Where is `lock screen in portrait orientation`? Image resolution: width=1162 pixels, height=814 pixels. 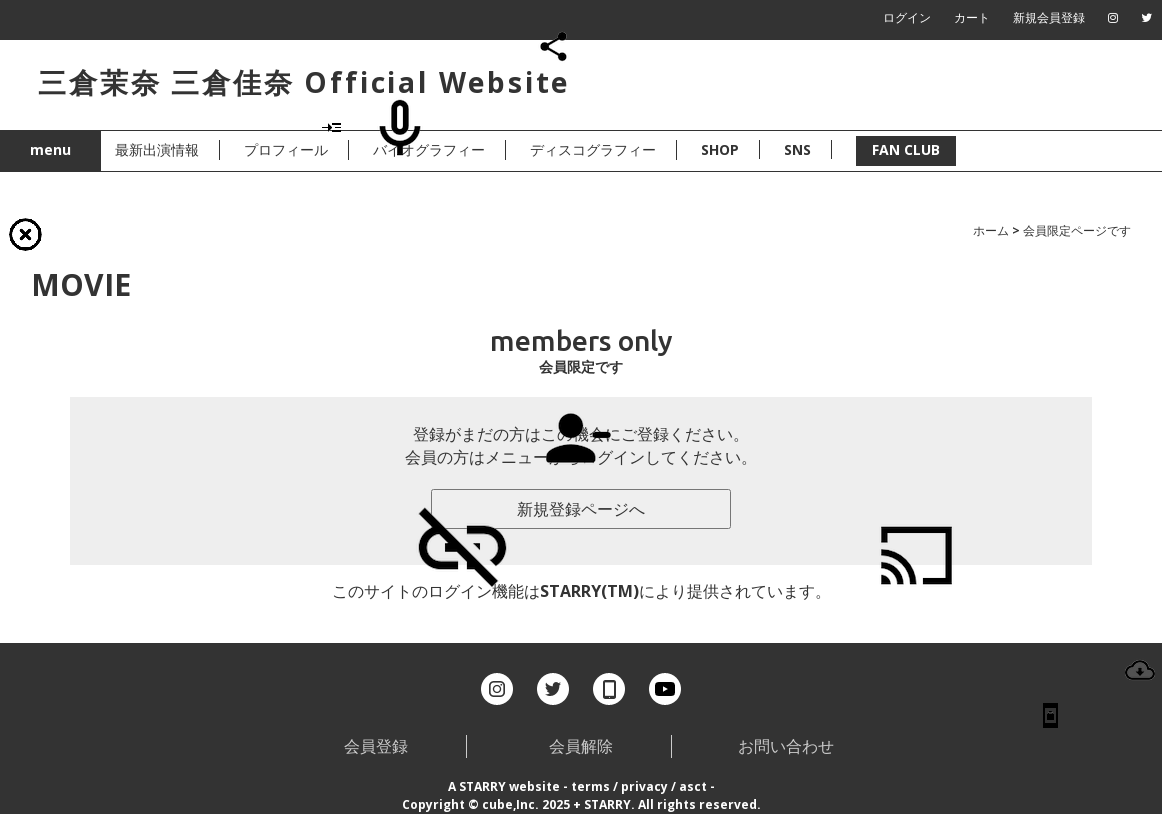 lock screen in portrait orientation is located at coordinates (1050, 715).